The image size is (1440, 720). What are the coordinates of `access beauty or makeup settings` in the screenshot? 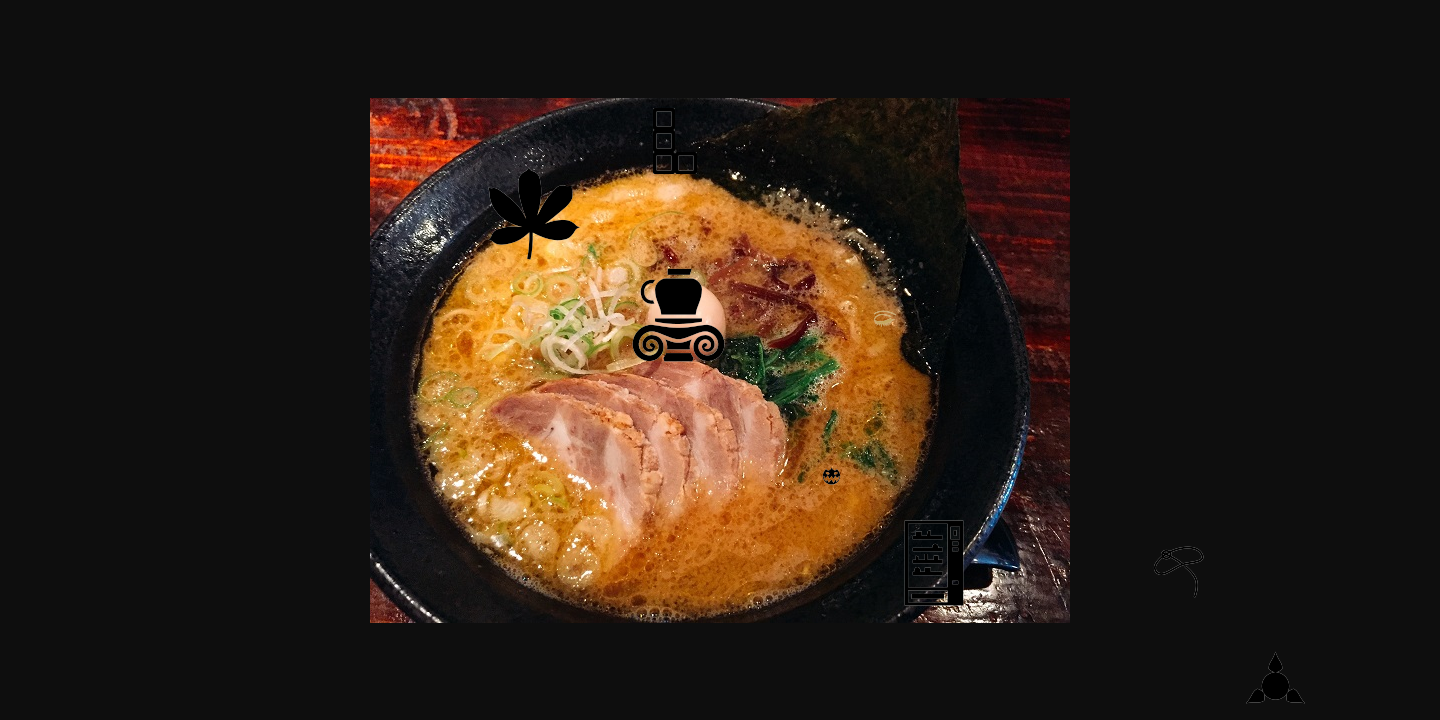 It's located at (885, 319).